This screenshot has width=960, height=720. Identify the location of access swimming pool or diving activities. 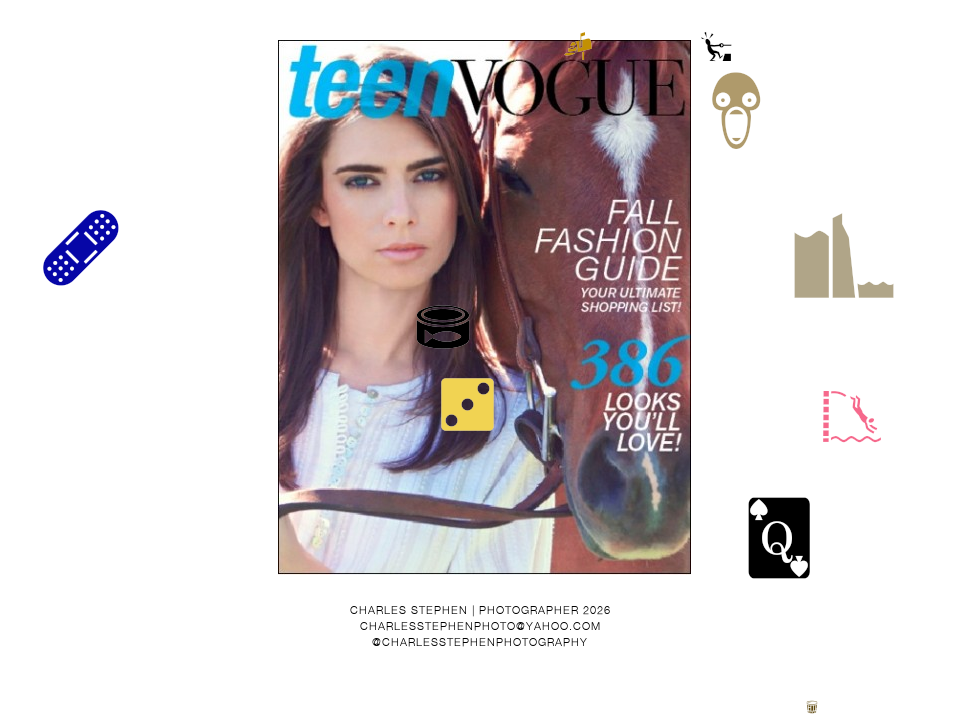
(851, 413).